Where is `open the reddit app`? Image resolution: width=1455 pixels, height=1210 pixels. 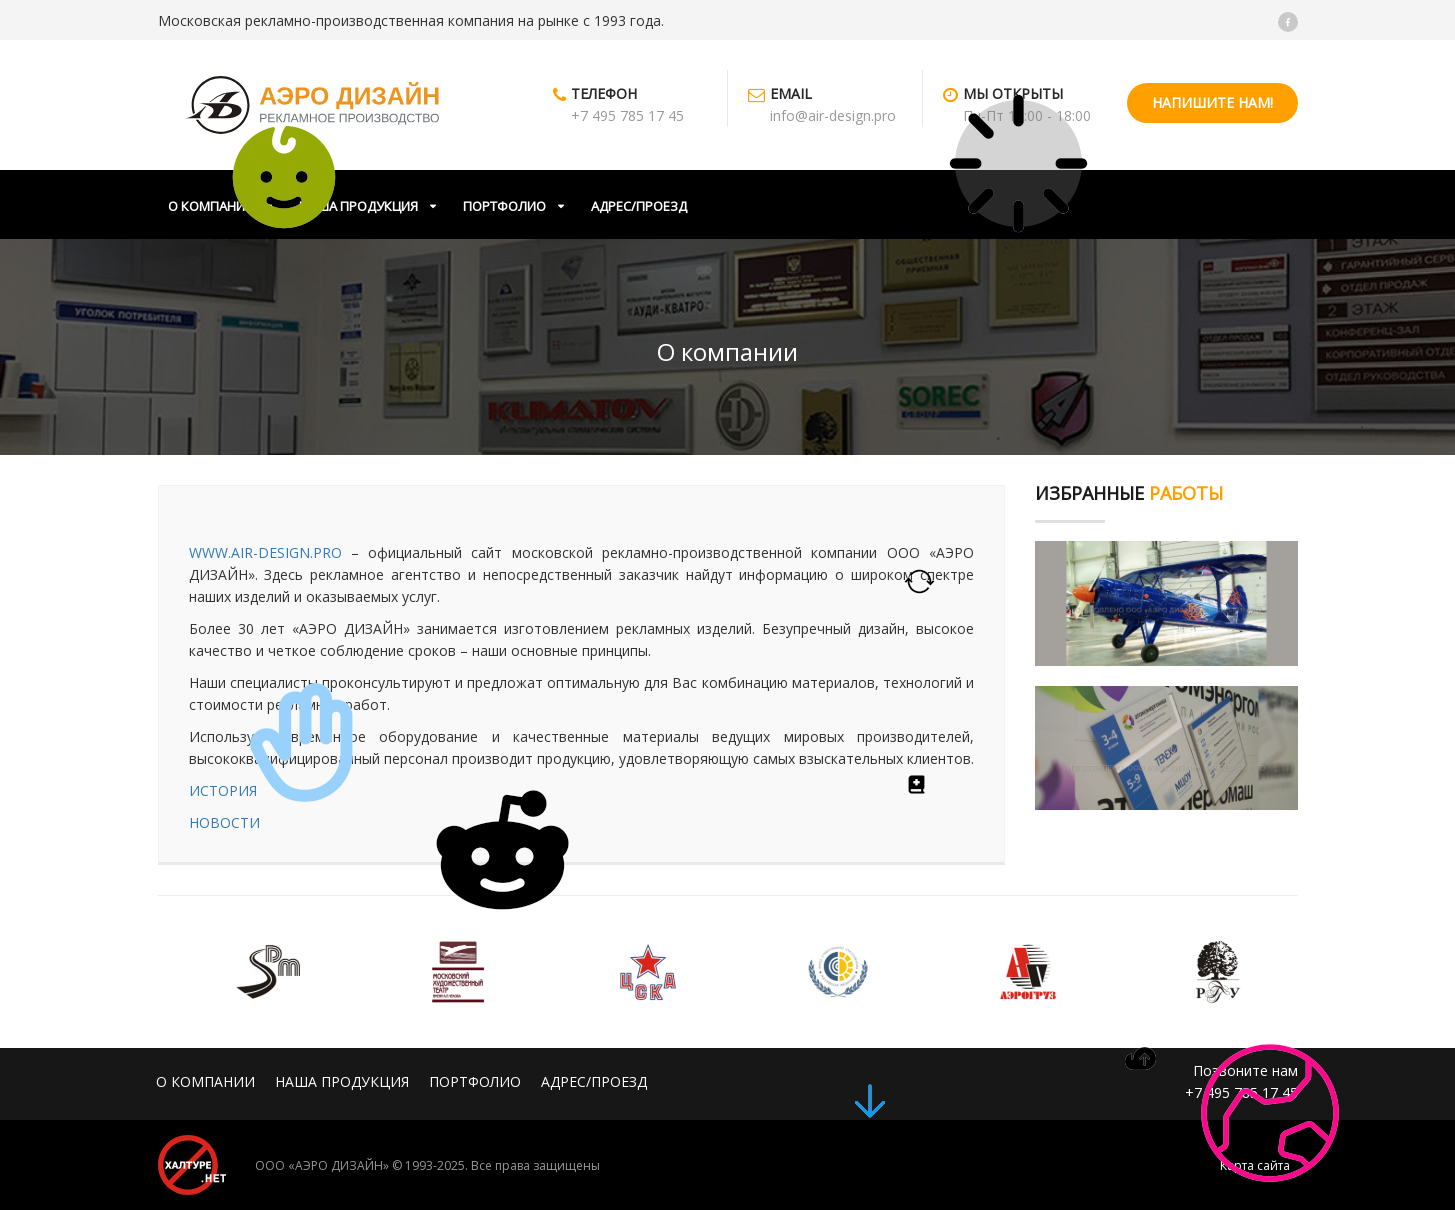
open the reddit app is located at coordinates (502, 856).